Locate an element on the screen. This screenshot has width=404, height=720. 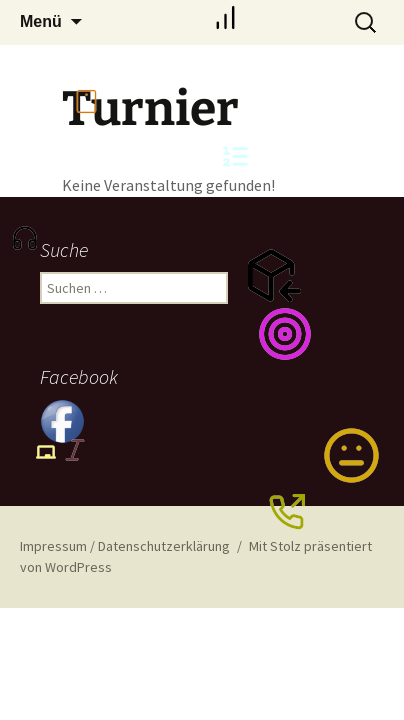
access classroom or educational content is located at coordinates (46, 452).